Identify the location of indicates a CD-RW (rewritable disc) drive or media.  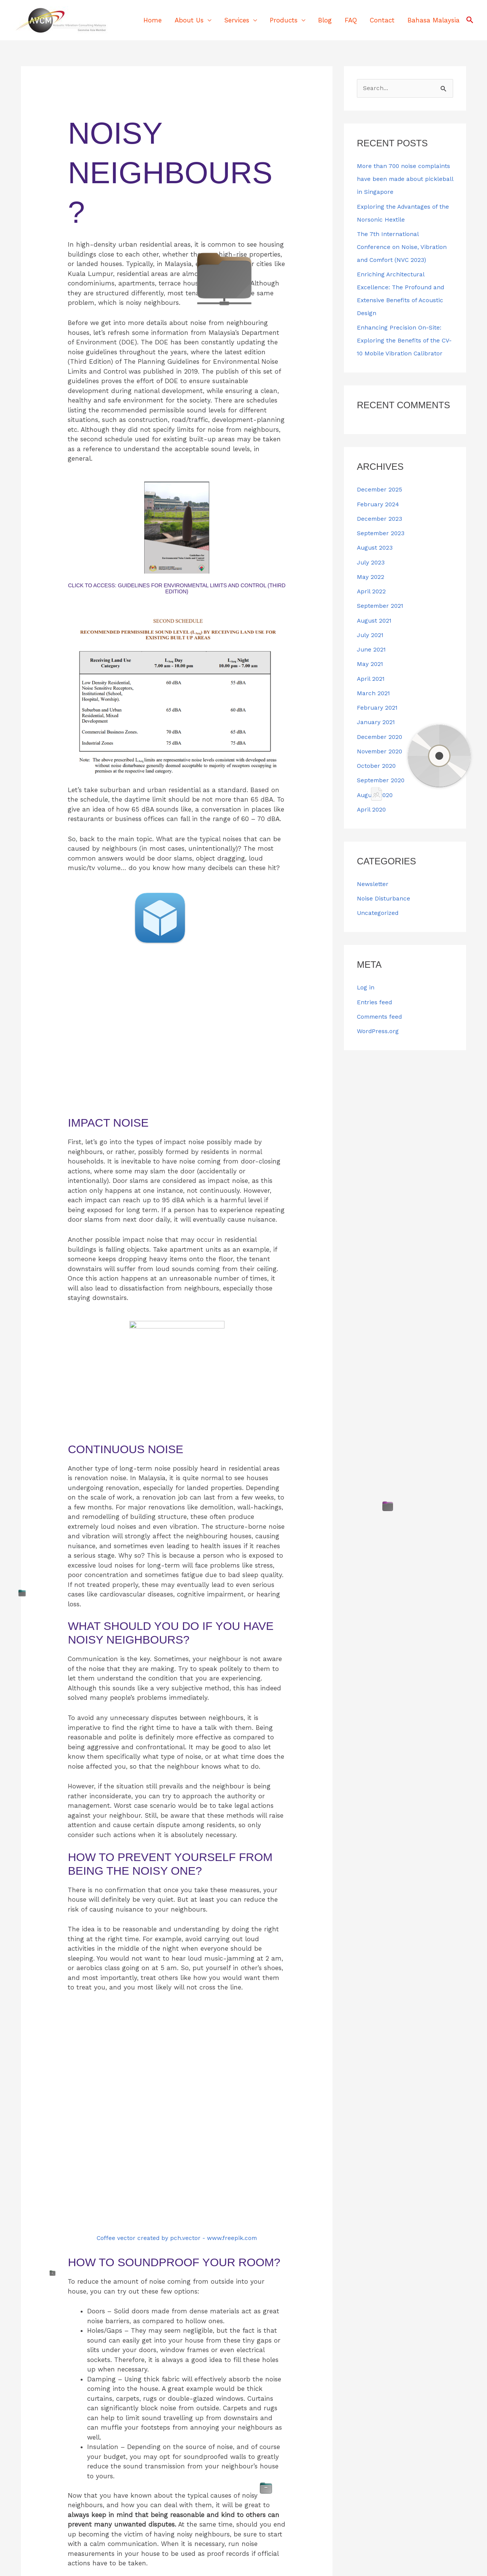
(439, 756).